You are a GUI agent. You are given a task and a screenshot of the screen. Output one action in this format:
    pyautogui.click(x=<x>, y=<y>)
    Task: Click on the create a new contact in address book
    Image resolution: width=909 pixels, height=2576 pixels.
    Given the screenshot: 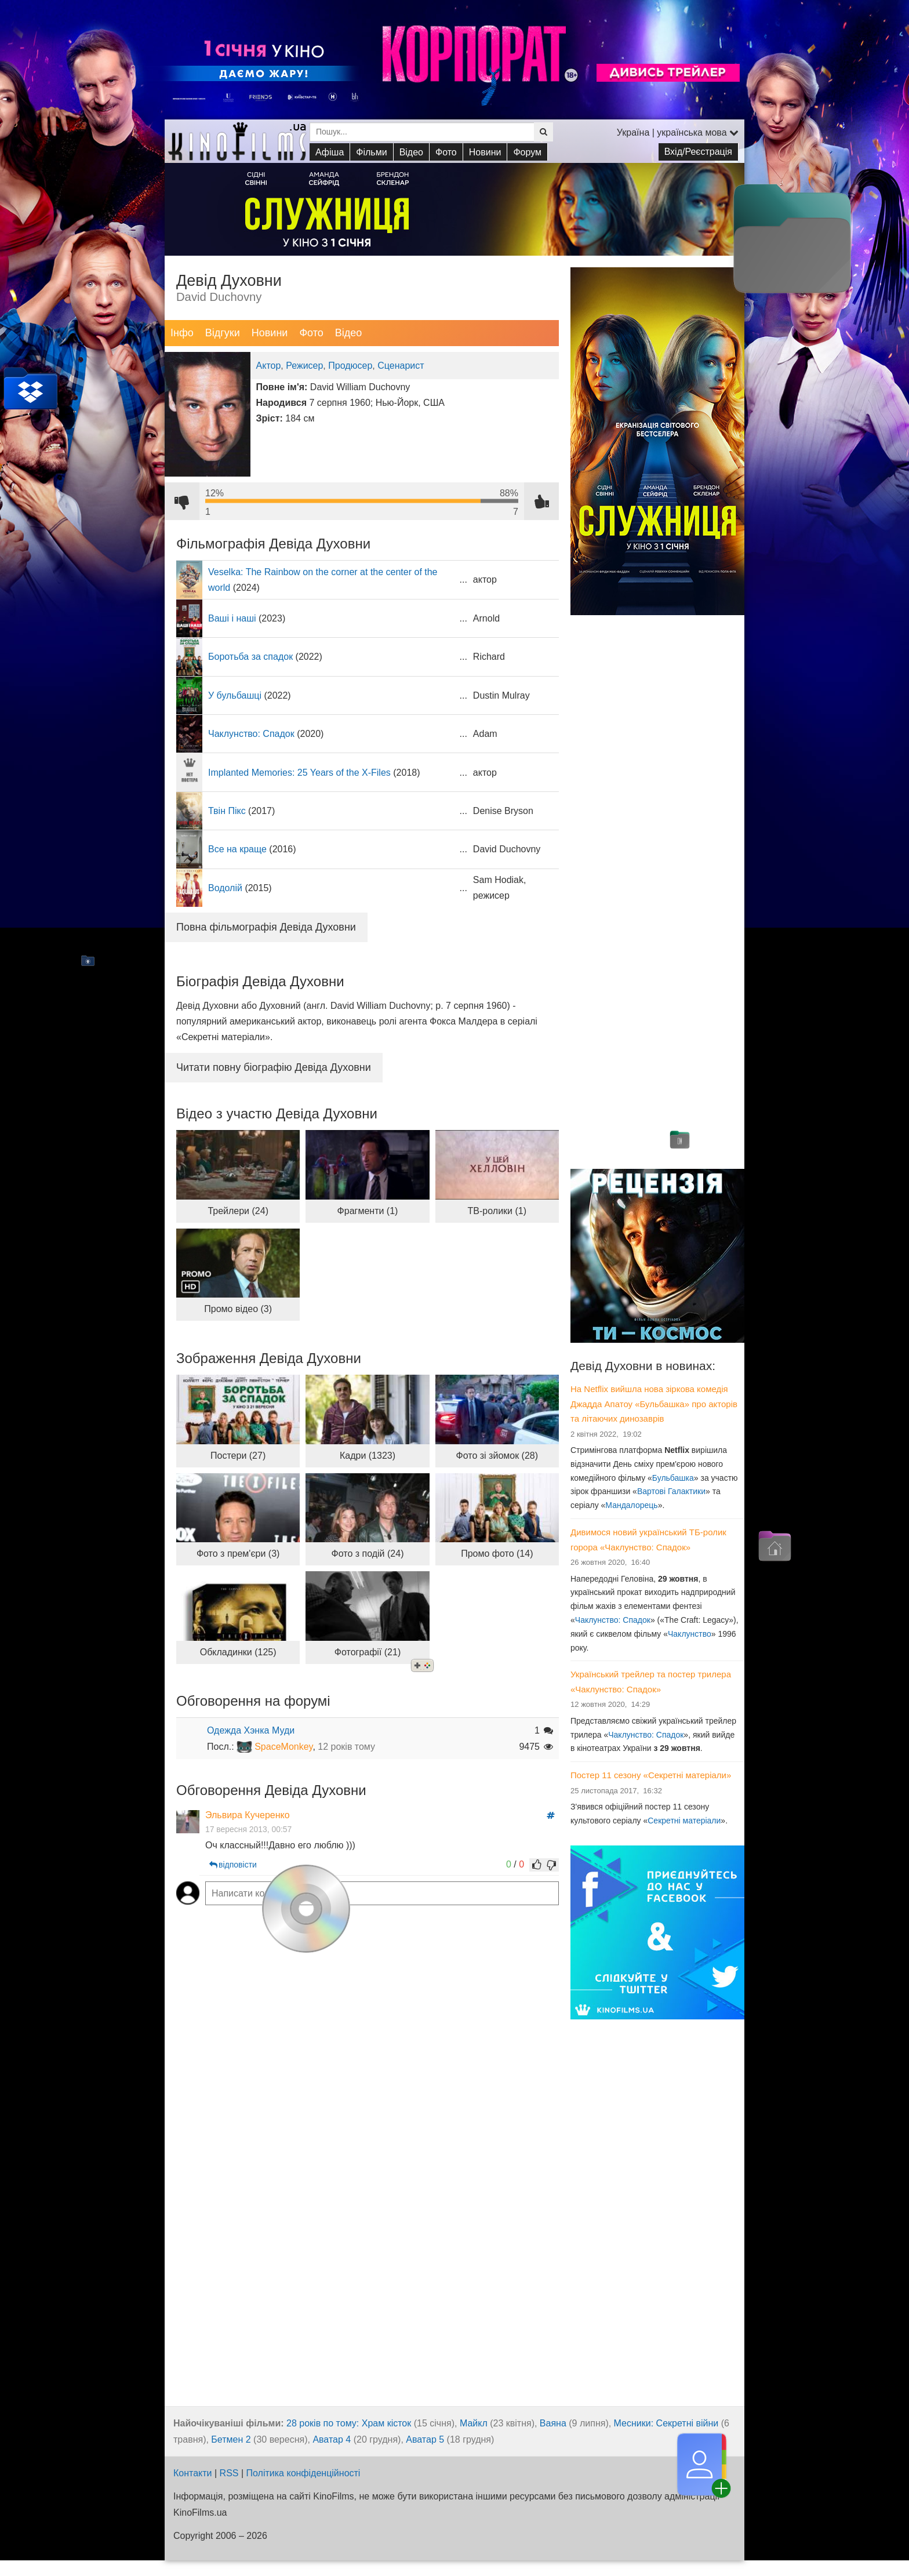 What is the action you would take?
    pyautogui.click(x=701, y=2464)
    